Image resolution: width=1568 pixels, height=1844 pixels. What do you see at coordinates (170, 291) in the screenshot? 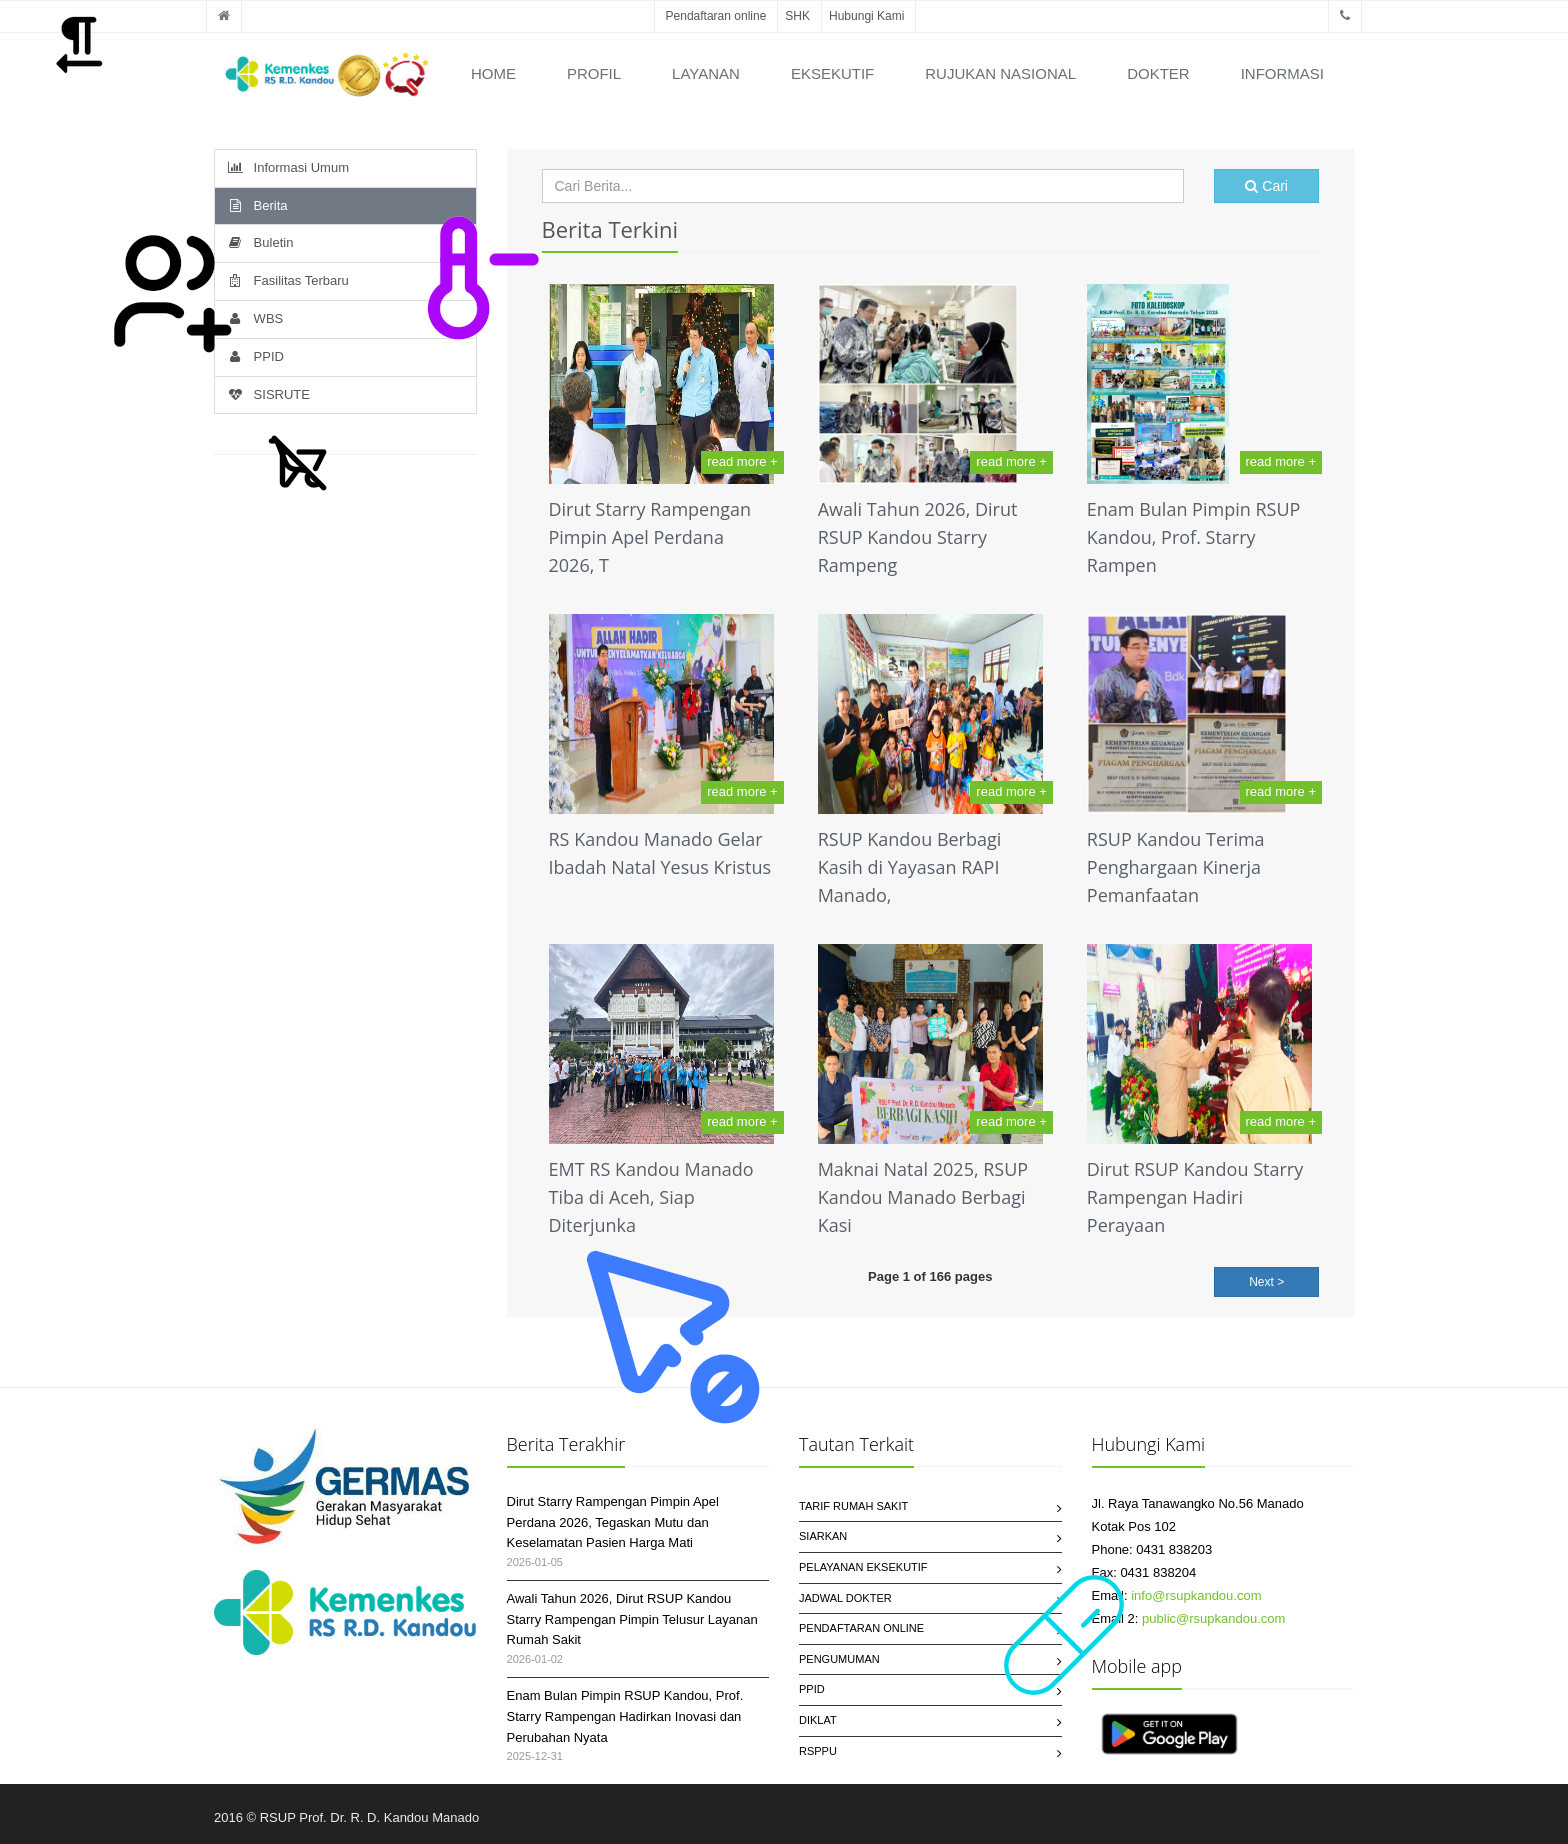
I see `add a new team member` at bounding box center [170, 291].